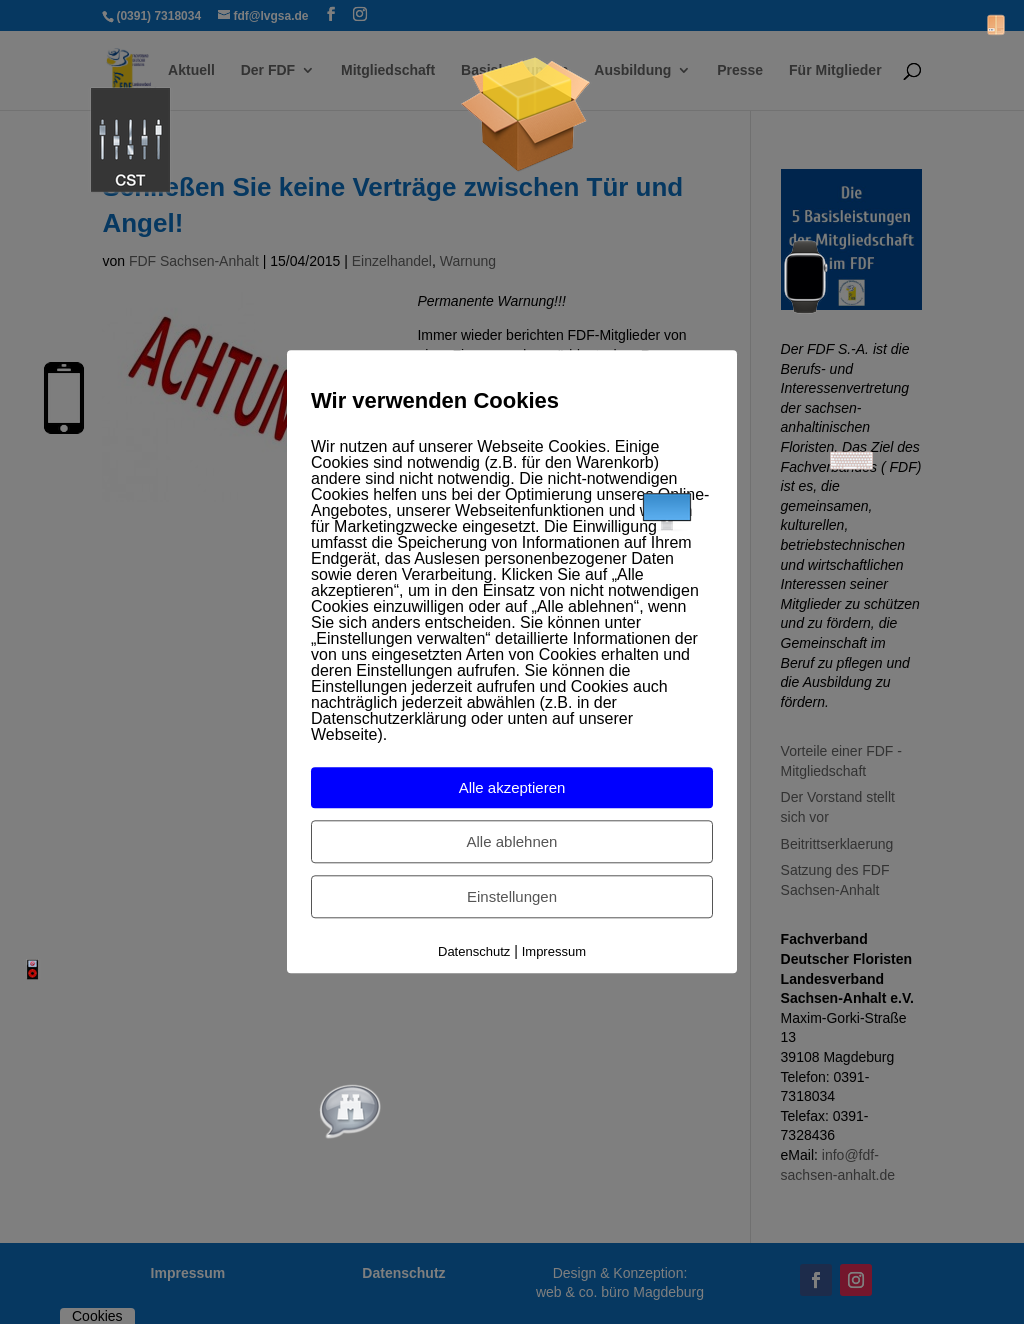 This screenshot has width=1024, height=1324. I want to click on connect to a wireless bluetooth keyboard, so click(851, 460).